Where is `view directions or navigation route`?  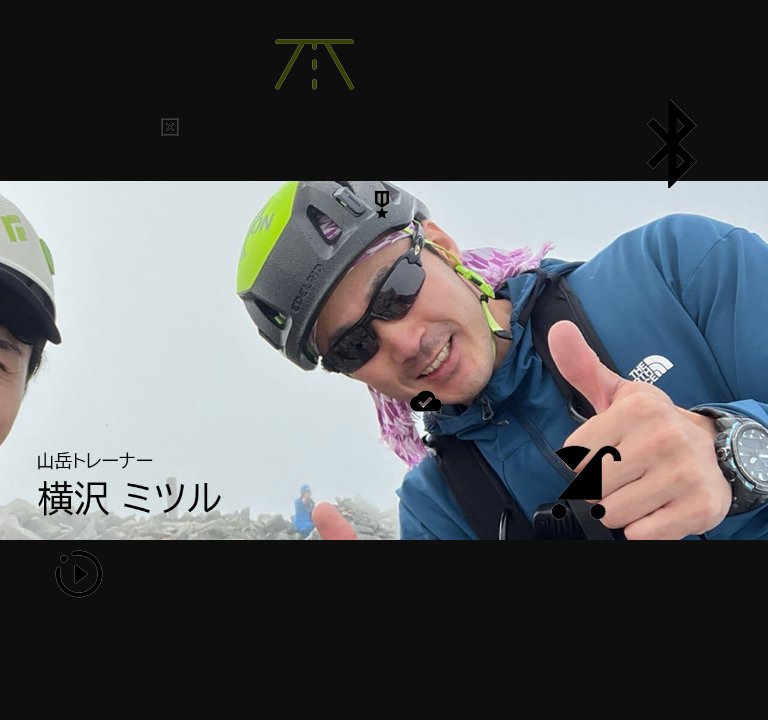
view directions or navigation route is located at coordinates (314, 64).